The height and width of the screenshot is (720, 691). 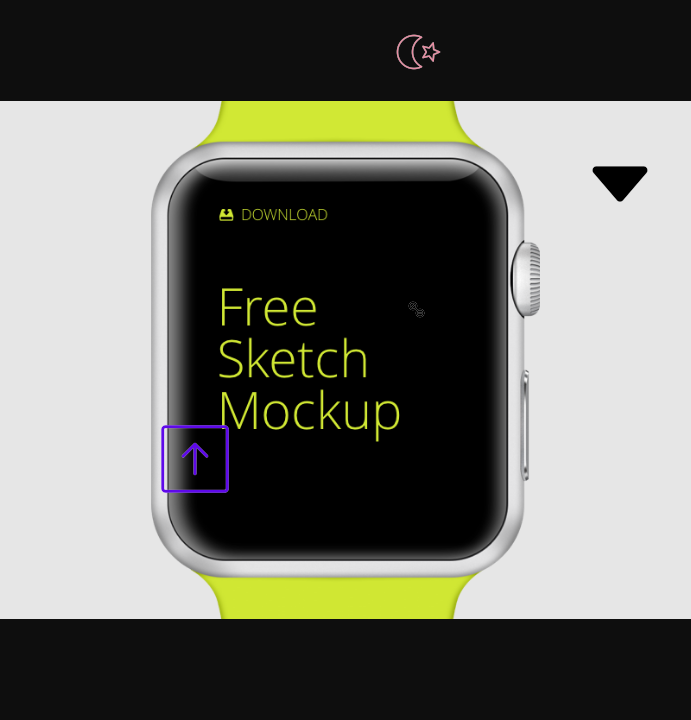 What do you see at coordinates (416, 309) in the screenshot?
I see `view medication or prescription information` at bounding box center [416, 309].